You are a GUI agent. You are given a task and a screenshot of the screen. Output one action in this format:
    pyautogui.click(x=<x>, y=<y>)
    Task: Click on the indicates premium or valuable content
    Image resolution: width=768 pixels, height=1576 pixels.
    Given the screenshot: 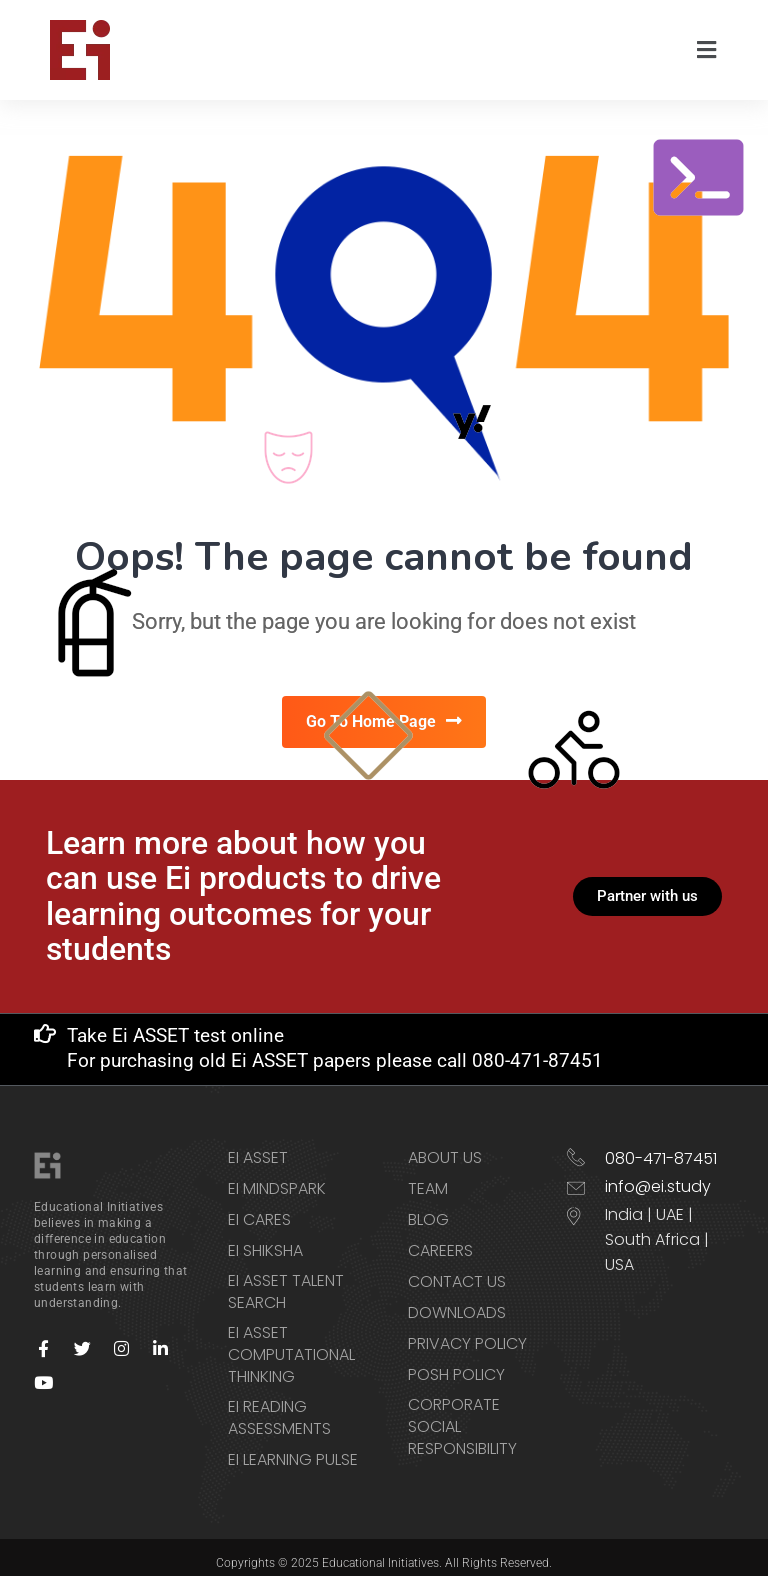 What is the action you would take?
    pyautogui.click(x=368, y=735)
    